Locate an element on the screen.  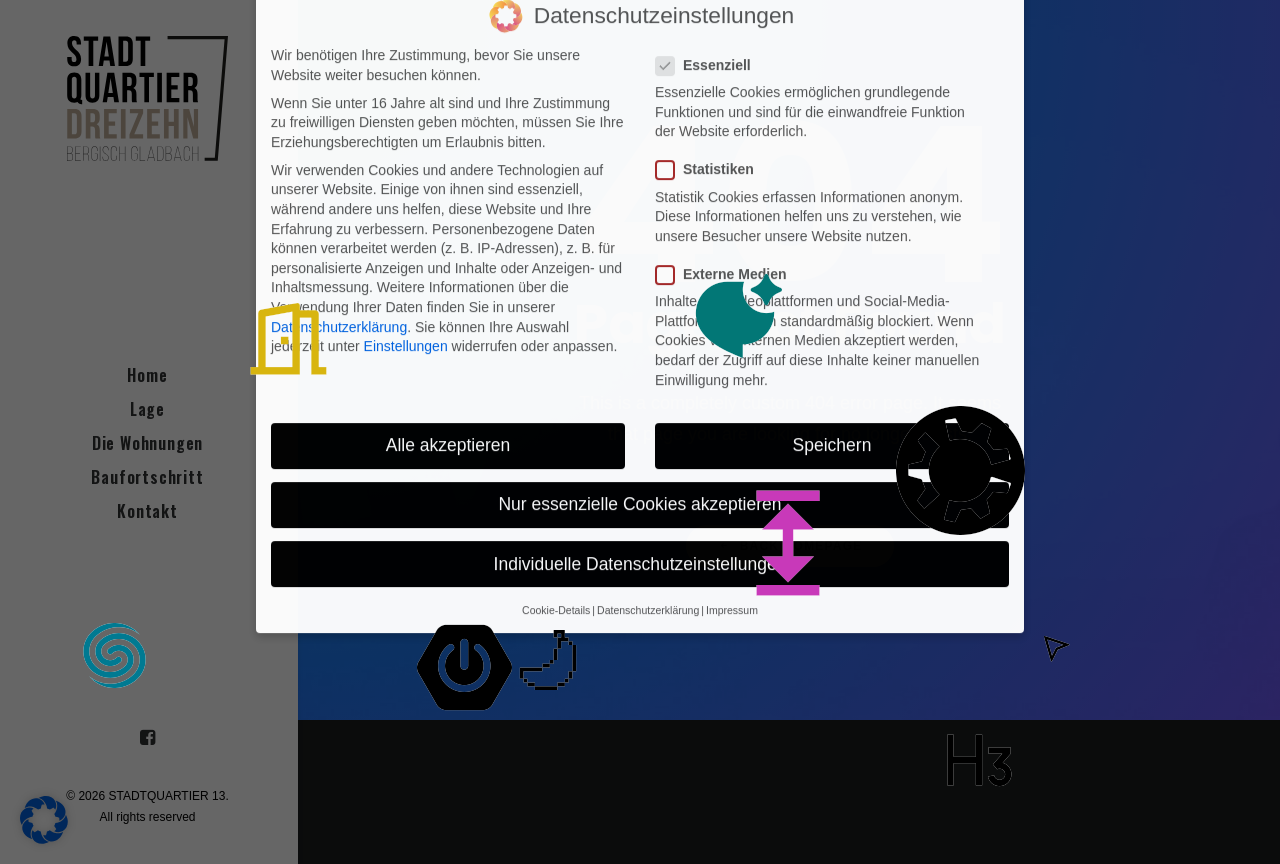
start a conversation with AI assistant is located at coordinates (735, 317).